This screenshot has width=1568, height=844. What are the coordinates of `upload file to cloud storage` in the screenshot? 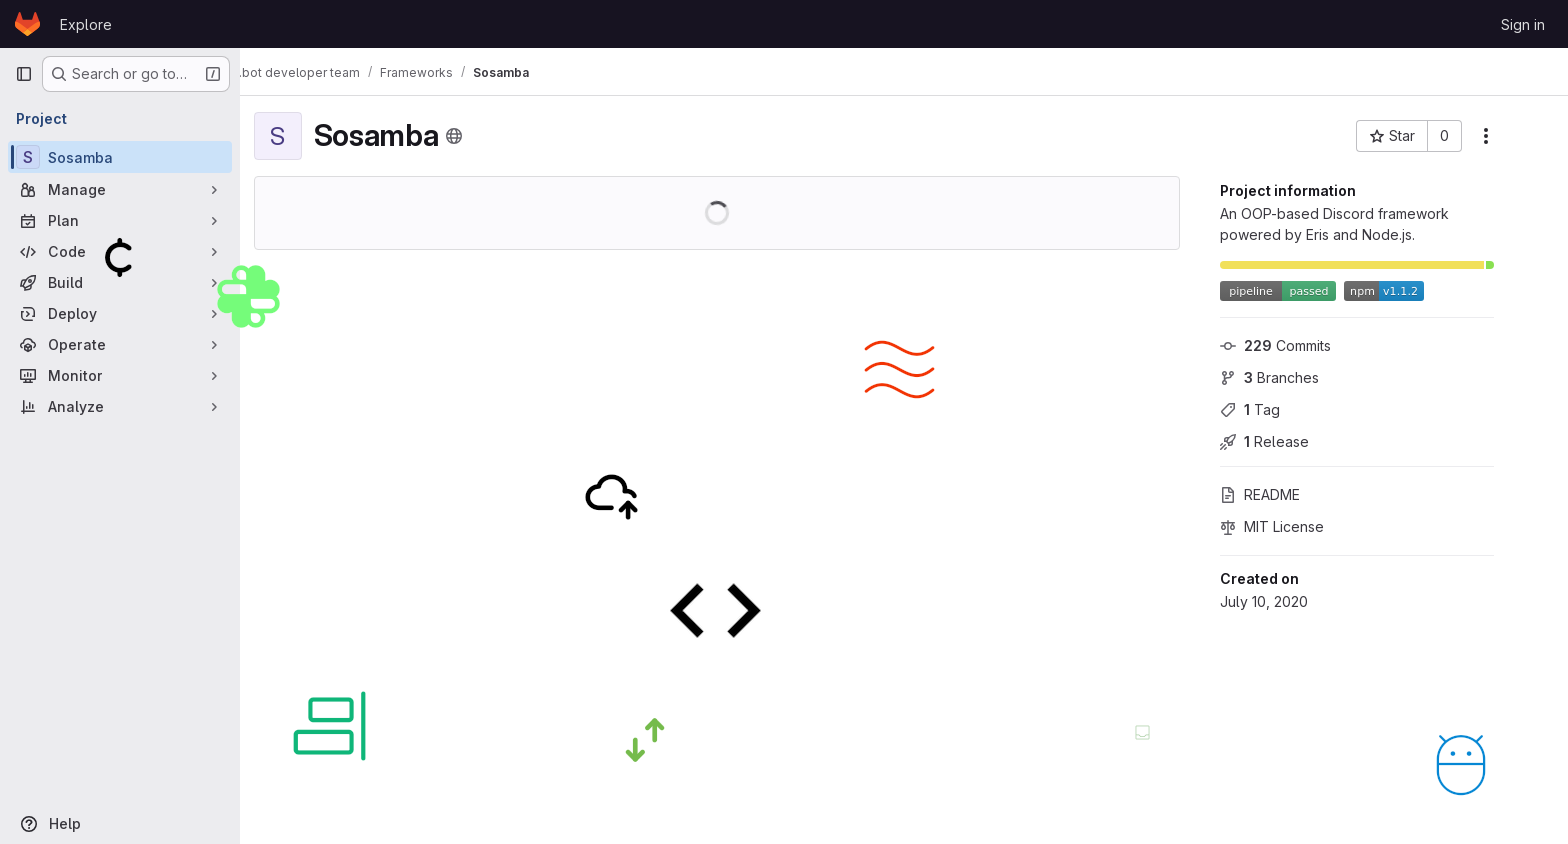 It's located at (611, 493).